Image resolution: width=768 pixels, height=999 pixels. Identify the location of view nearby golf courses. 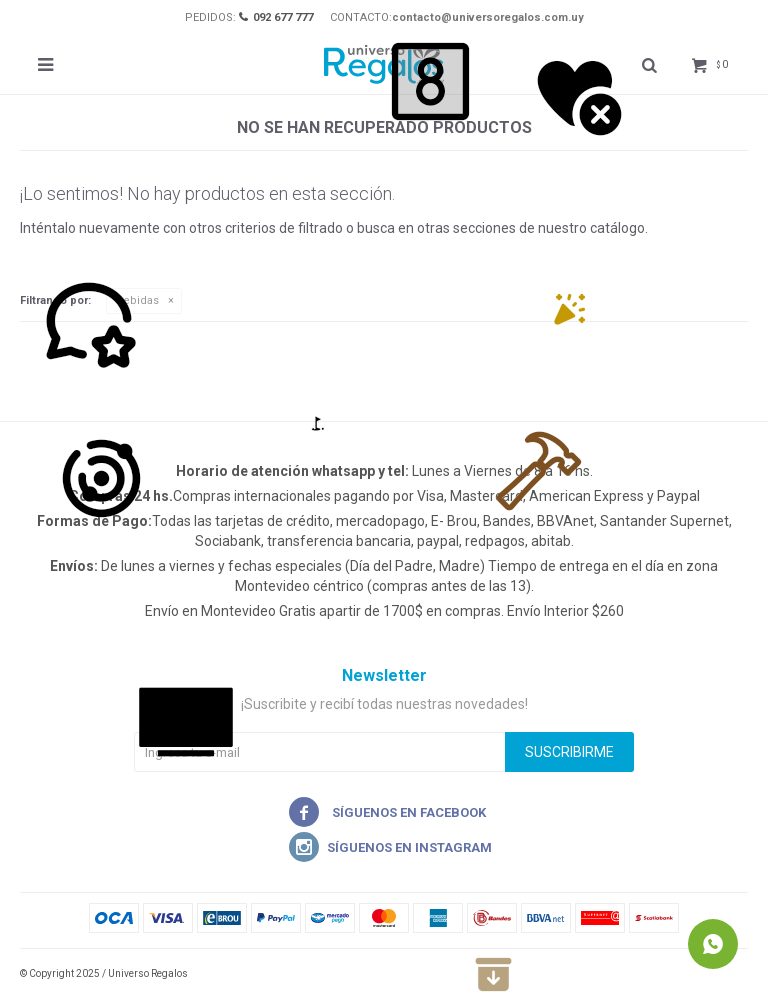
(317, 423).